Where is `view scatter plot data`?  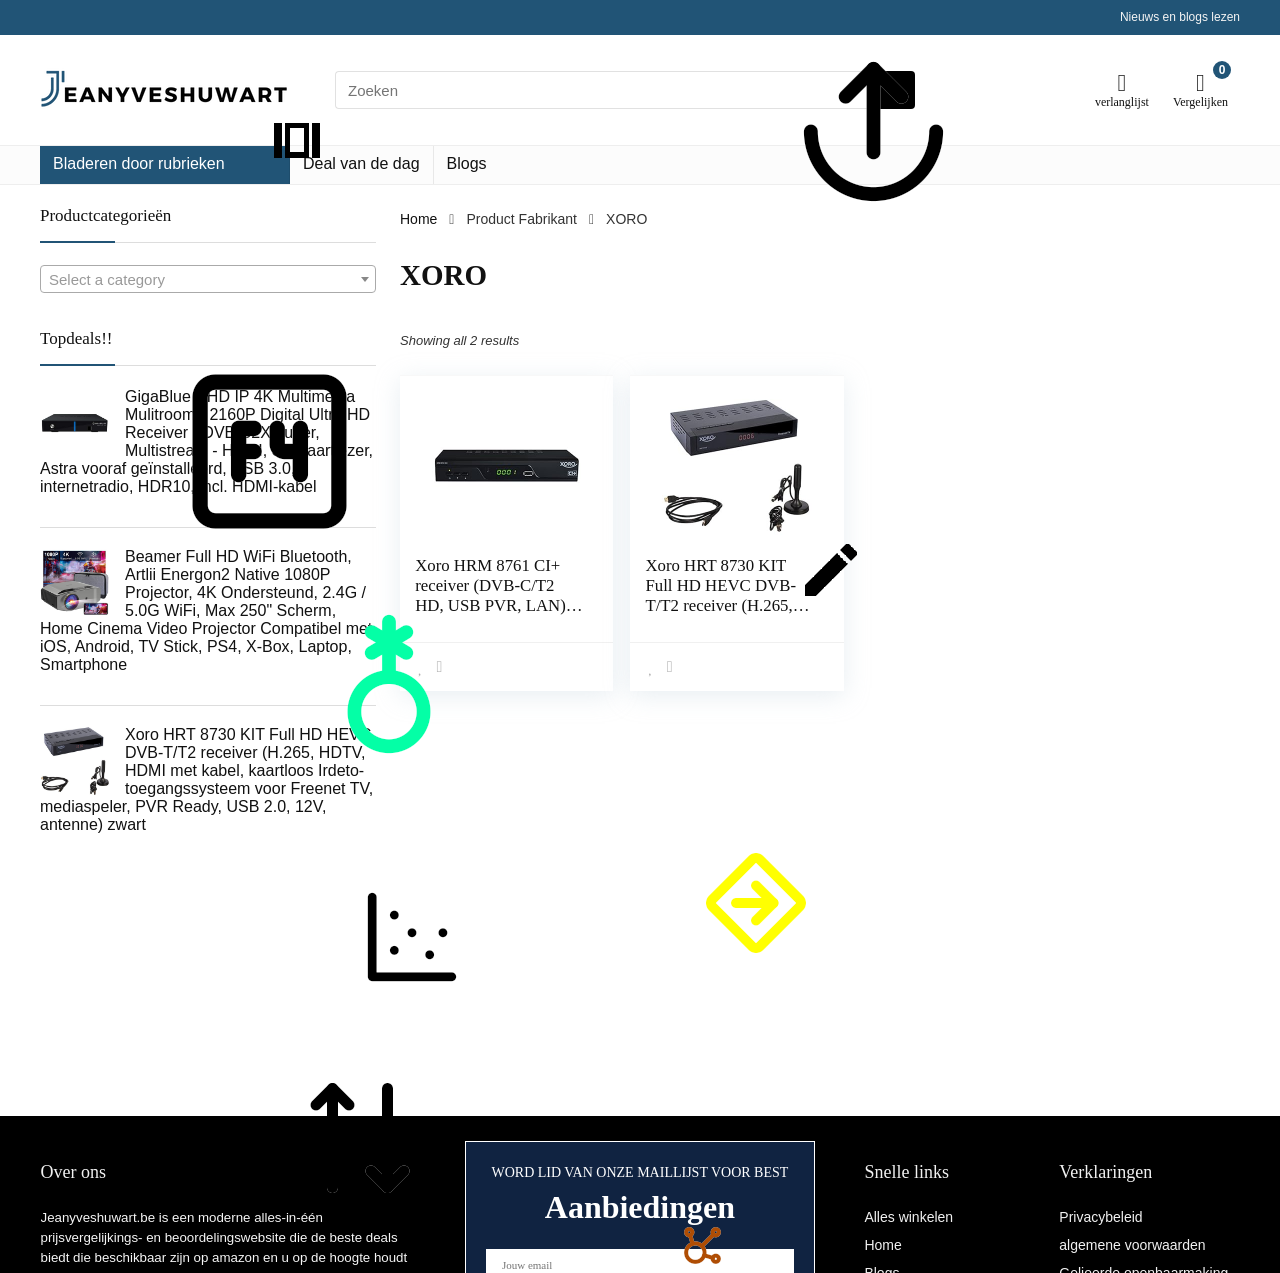
view scatter plot data is located at coordinates (412, 937).